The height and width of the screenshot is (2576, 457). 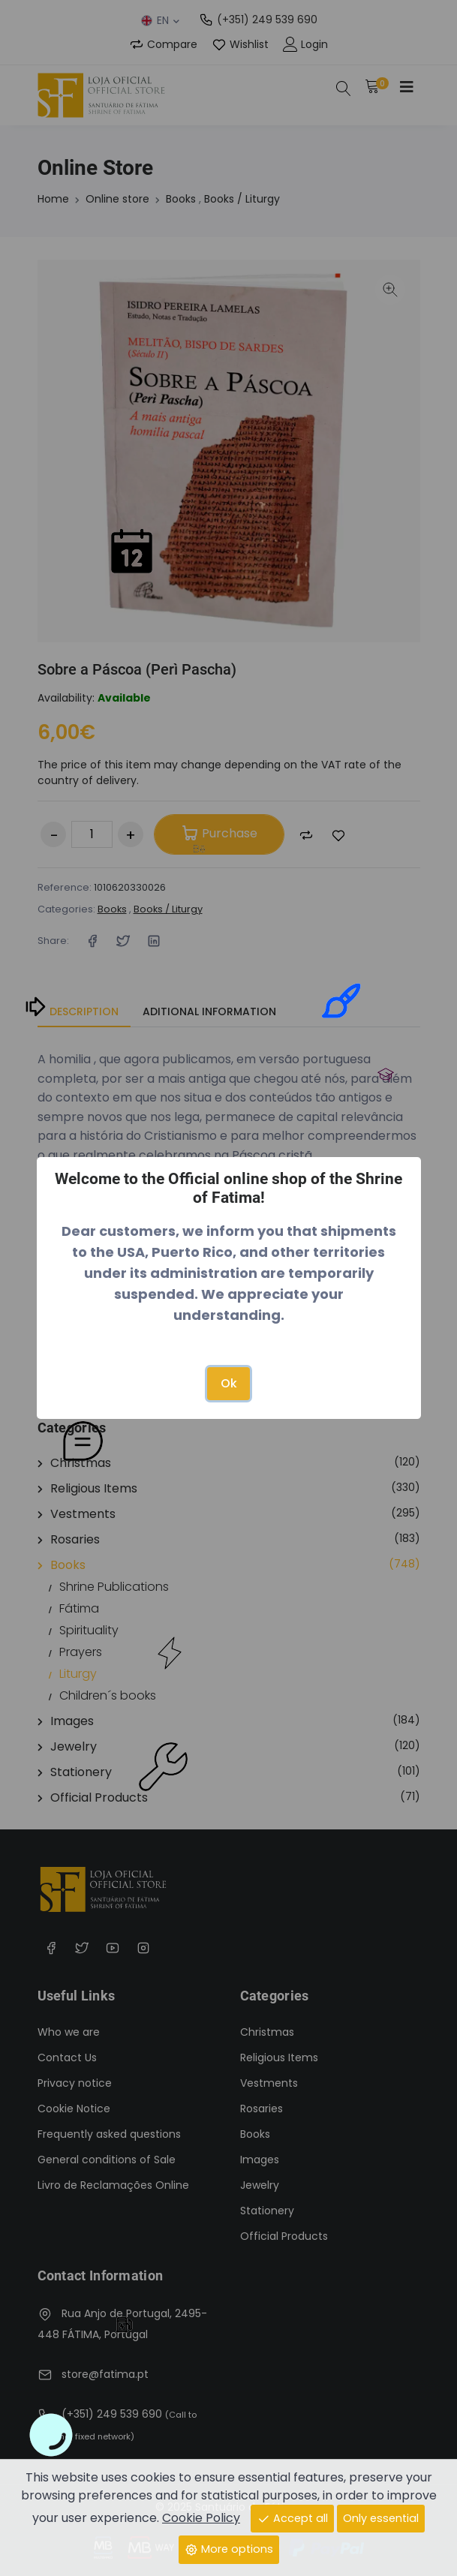 What do you see at coordinates (342, 1001) in the screenshot?
I see `access drawing or painting tools` at bounding box center [342, 1001].